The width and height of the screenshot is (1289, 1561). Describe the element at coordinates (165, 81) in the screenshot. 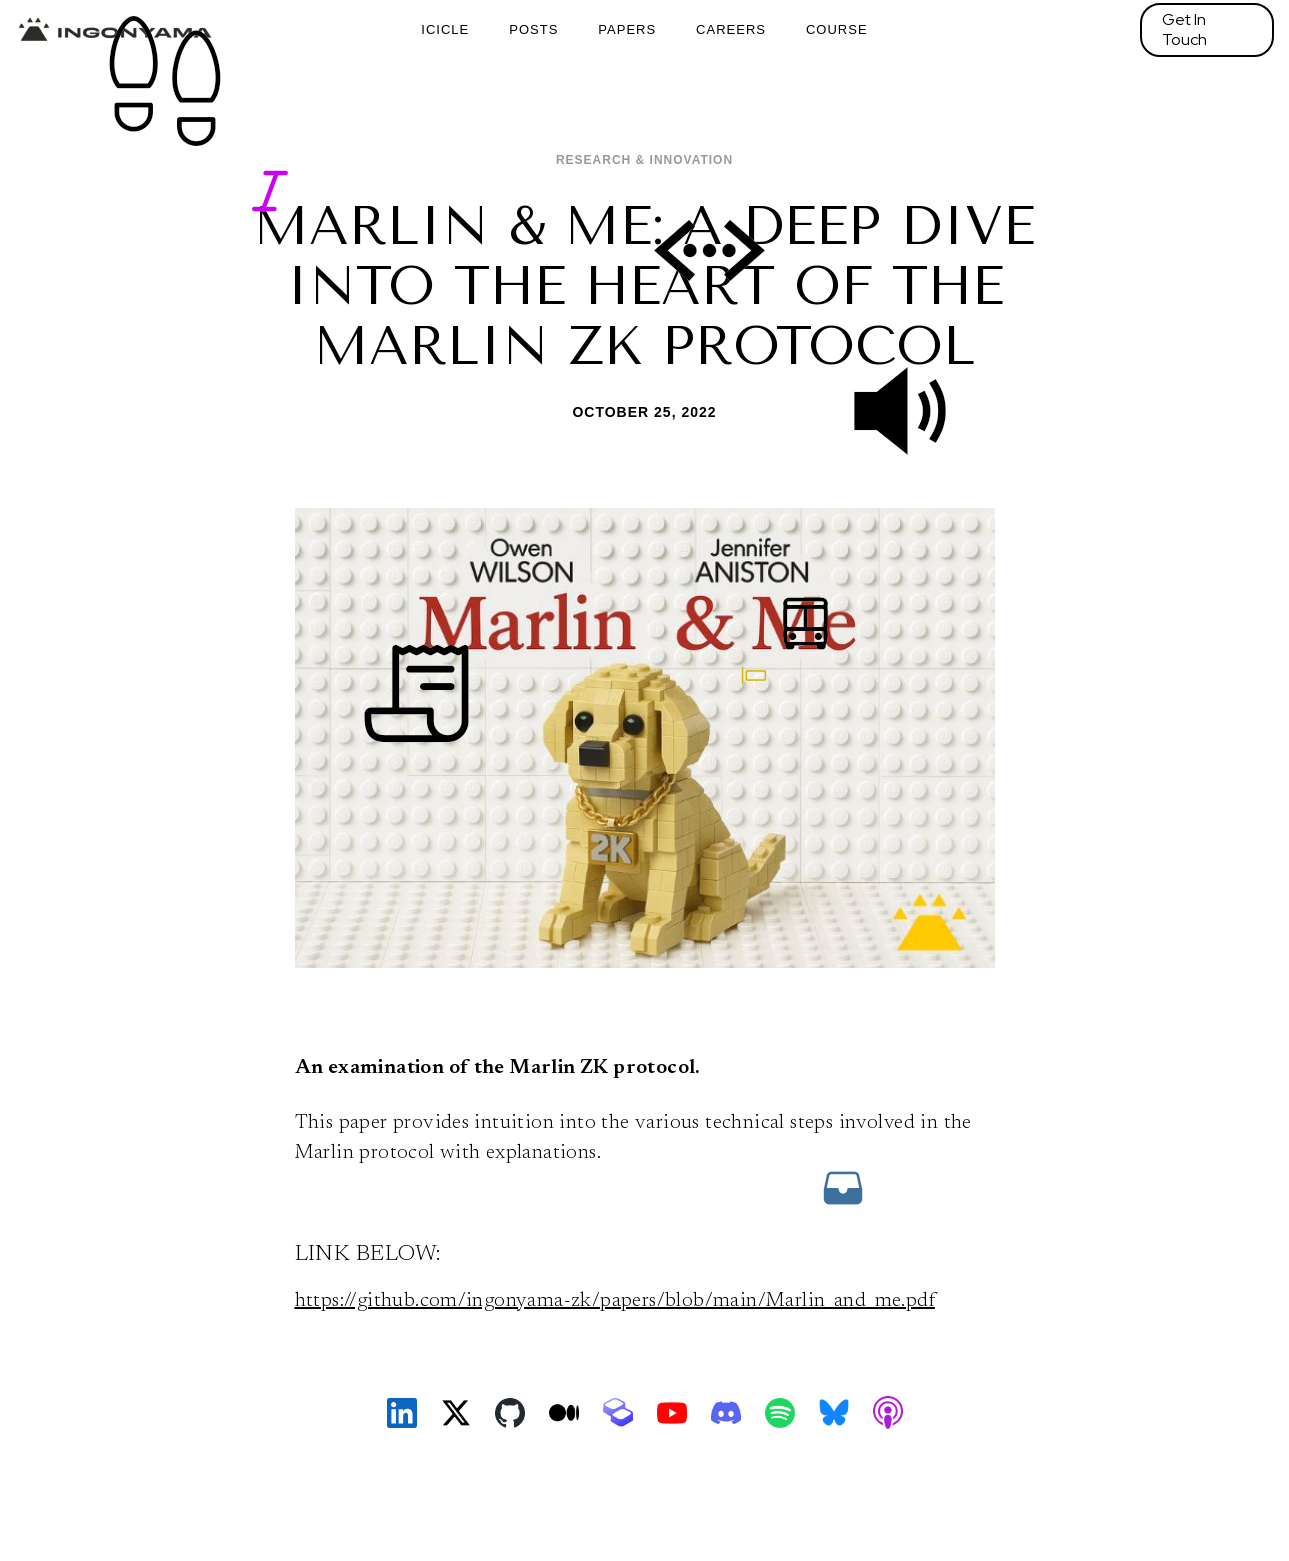

I see `view step count or walking activity` at that location.